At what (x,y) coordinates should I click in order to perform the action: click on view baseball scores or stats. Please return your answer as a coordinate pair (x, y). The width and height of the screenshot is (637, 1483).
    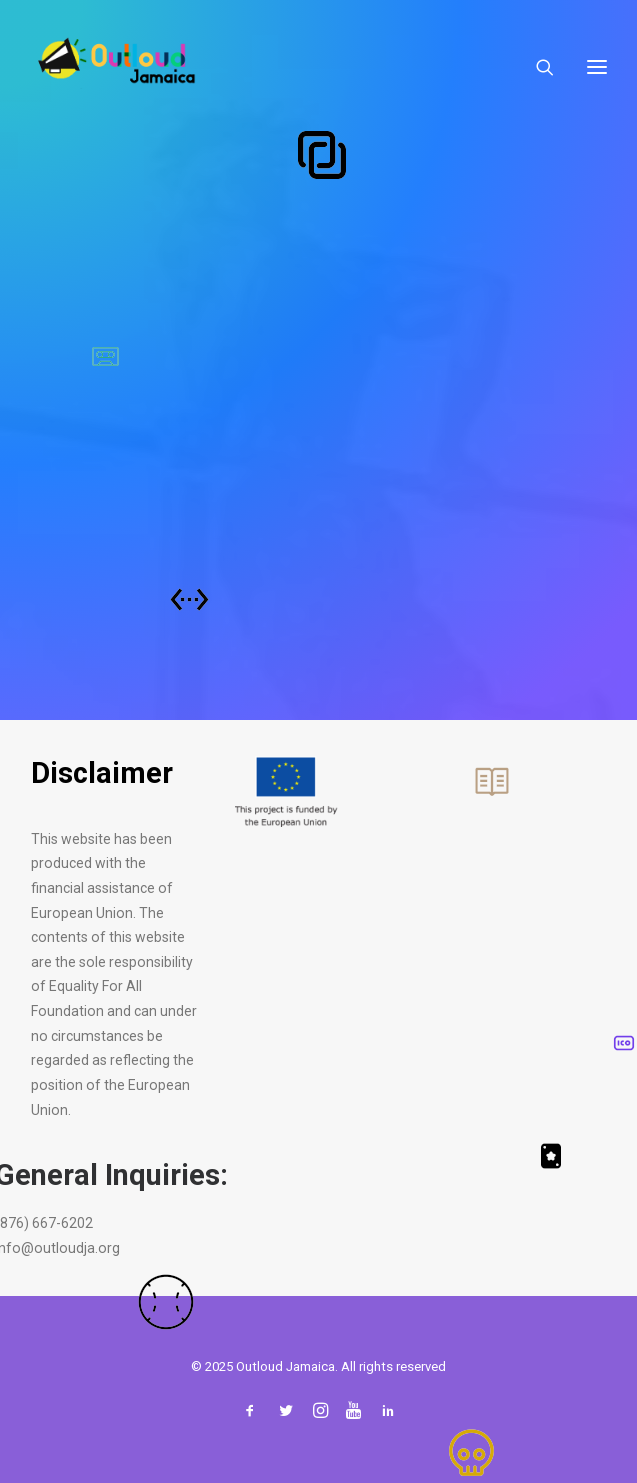
    Looking at the image, I should click on (166, 1302).